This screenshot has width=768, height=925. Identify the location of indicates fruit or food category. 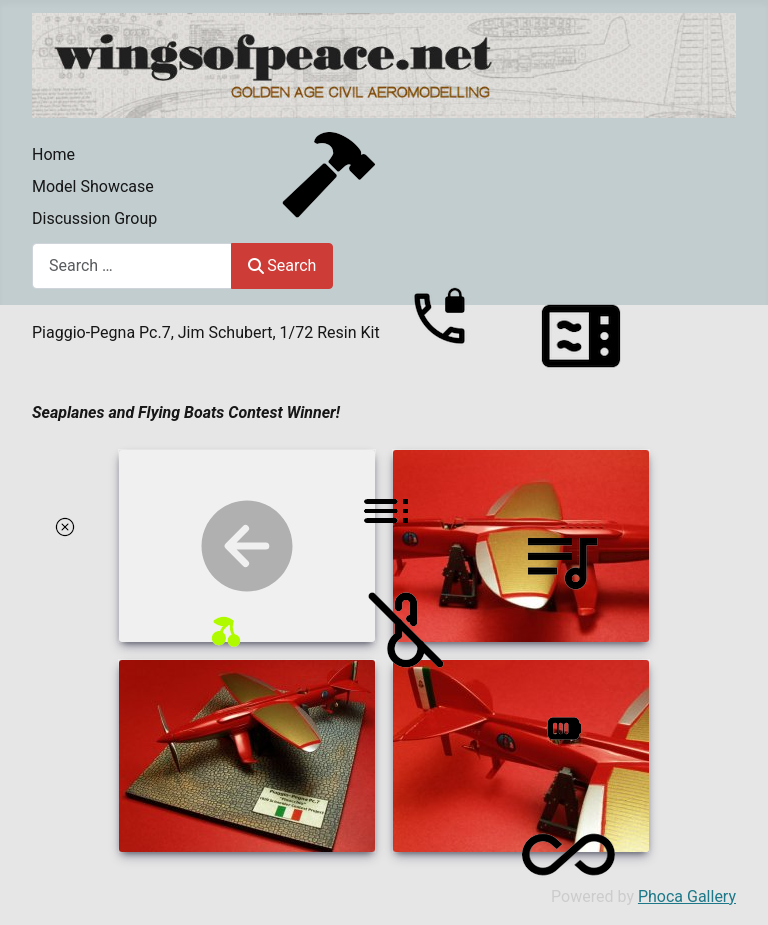
(226, 631).